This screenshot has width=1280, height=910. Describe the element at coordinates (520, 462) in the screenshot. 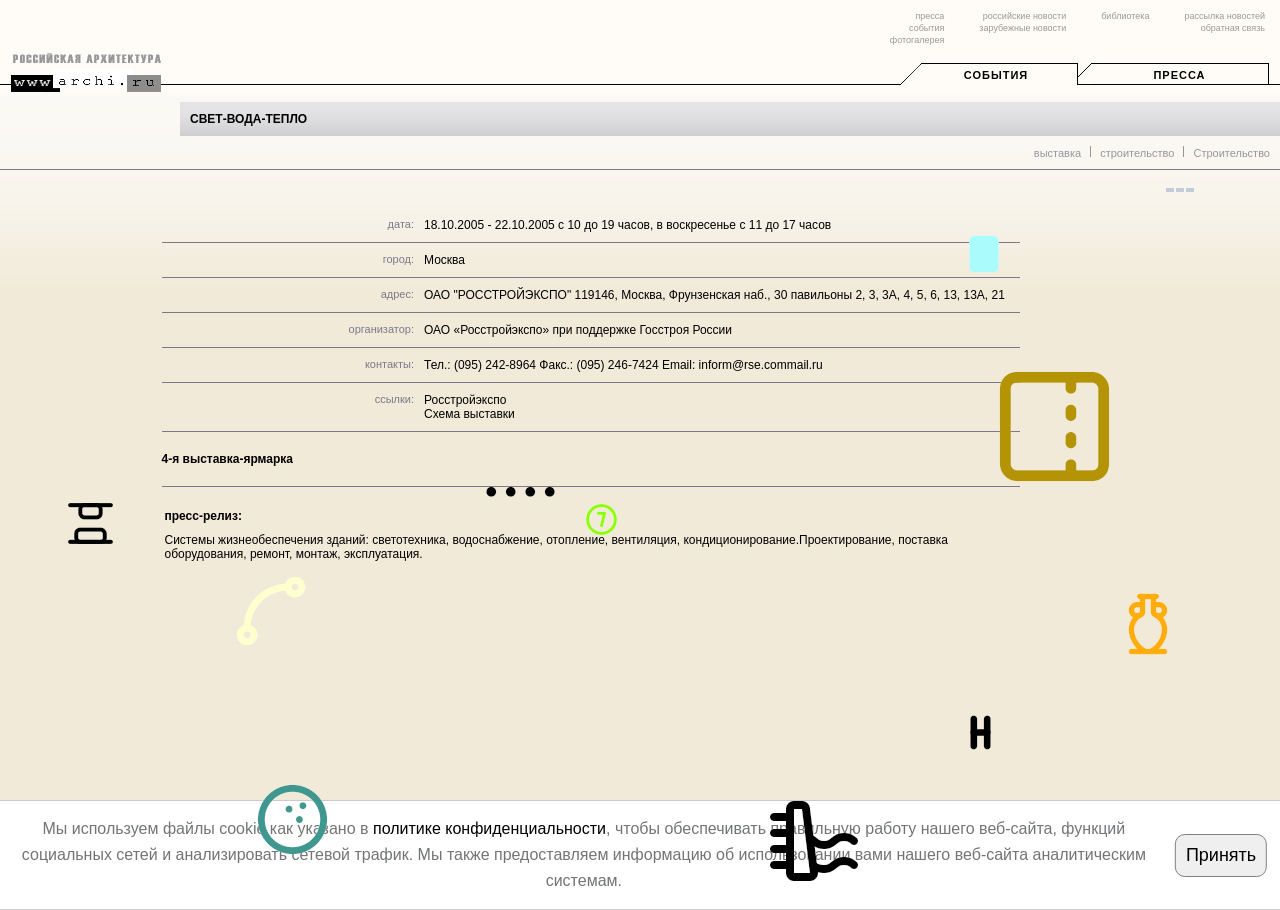

I see `indicates very weak or minimal signal strength` at that location.